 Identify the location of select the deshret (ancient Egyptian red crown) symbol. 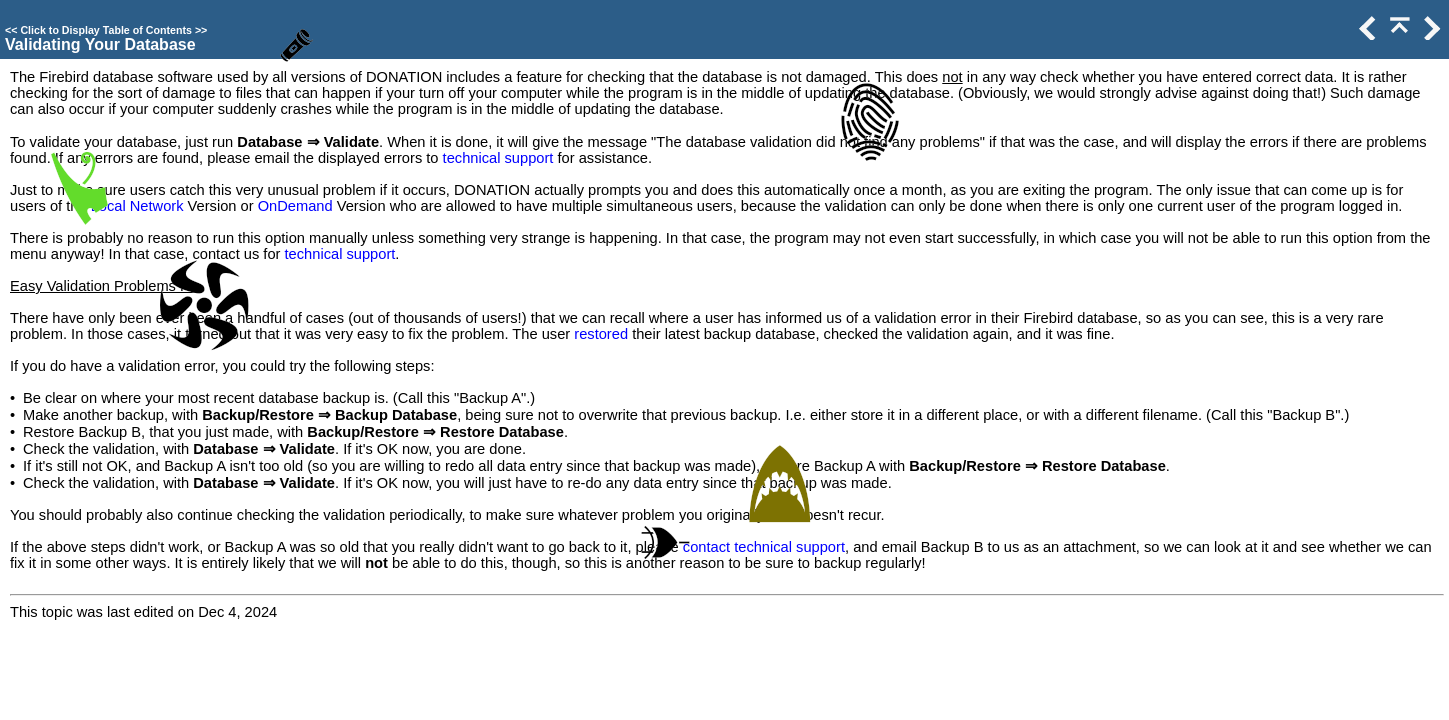
(79, 188).